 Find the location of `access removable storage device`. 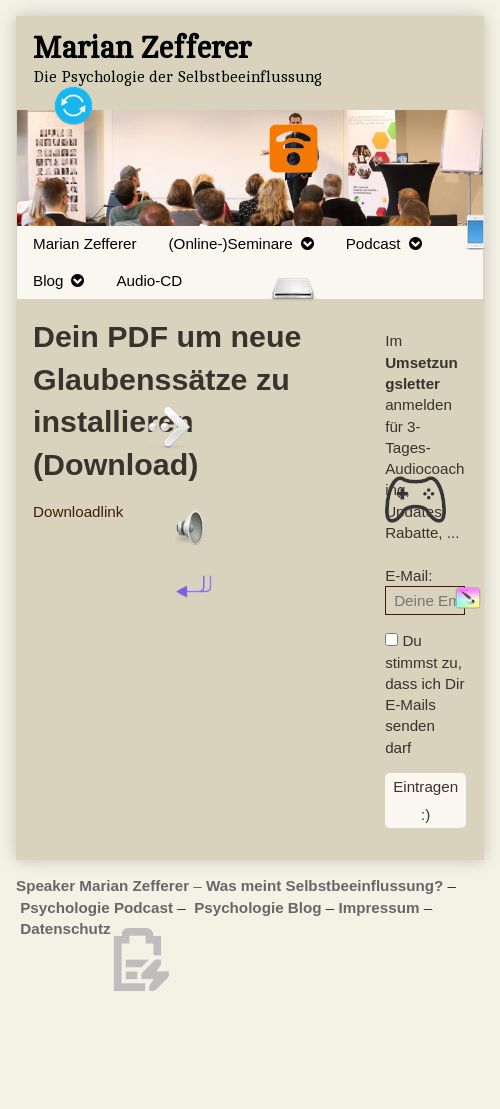

access removable storage device is located at coordinates (293, 289).